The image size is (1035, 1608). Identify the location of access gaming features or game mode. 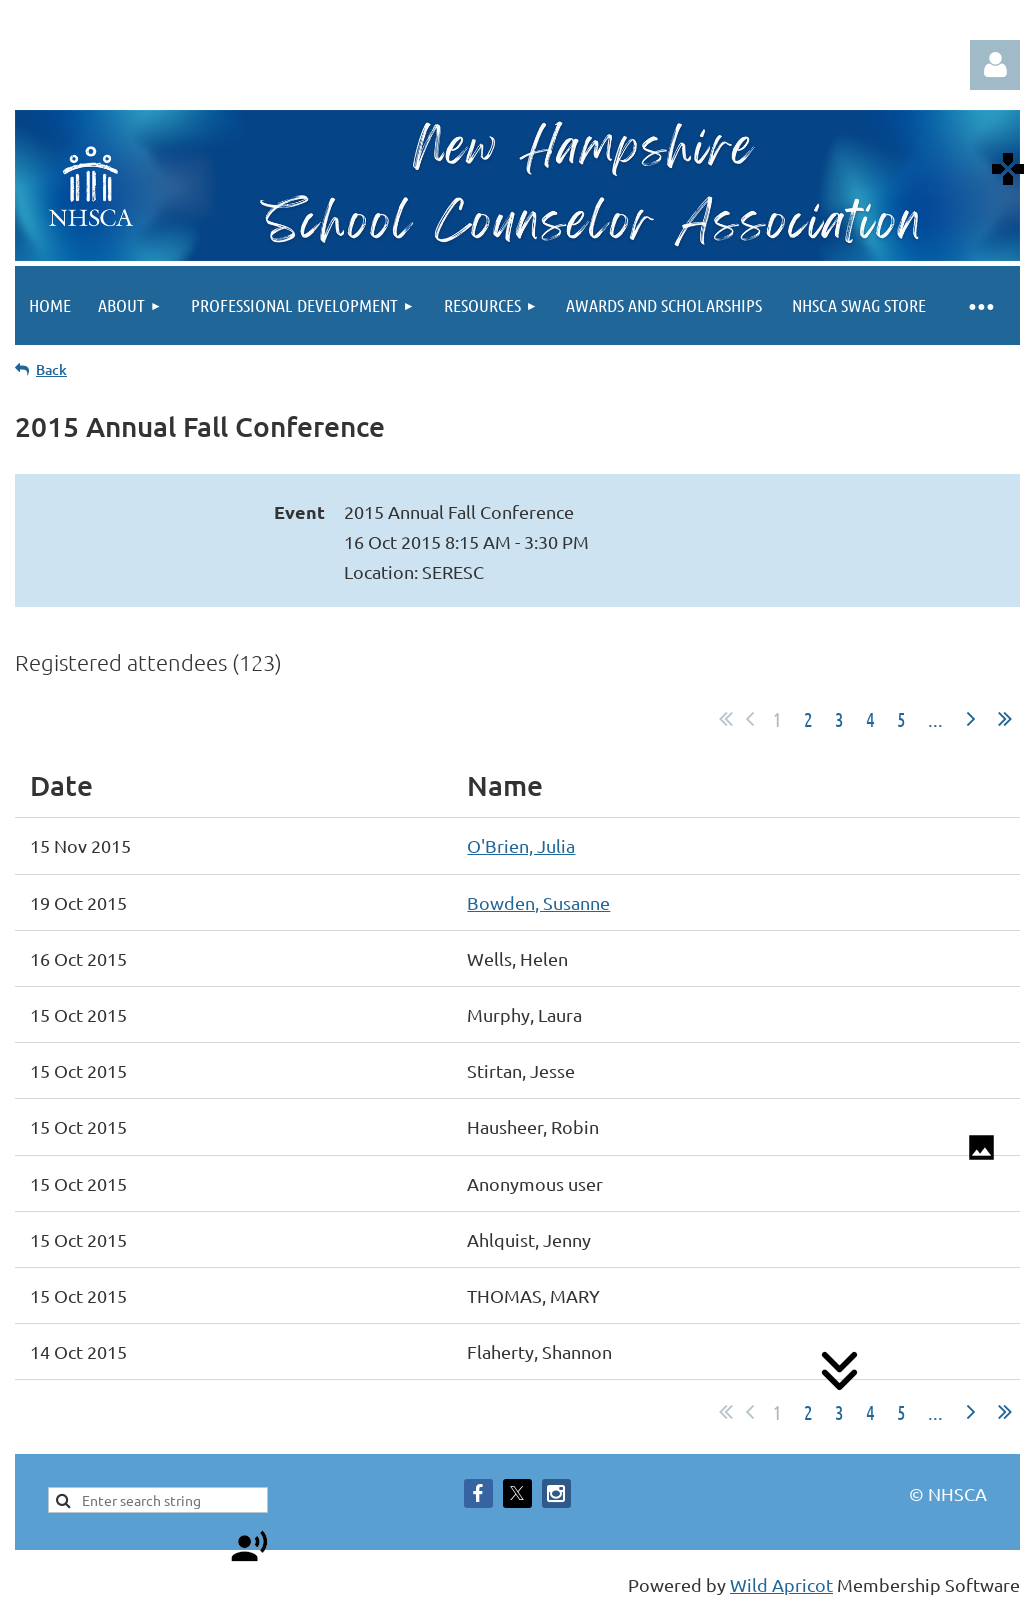
(1008, 169).